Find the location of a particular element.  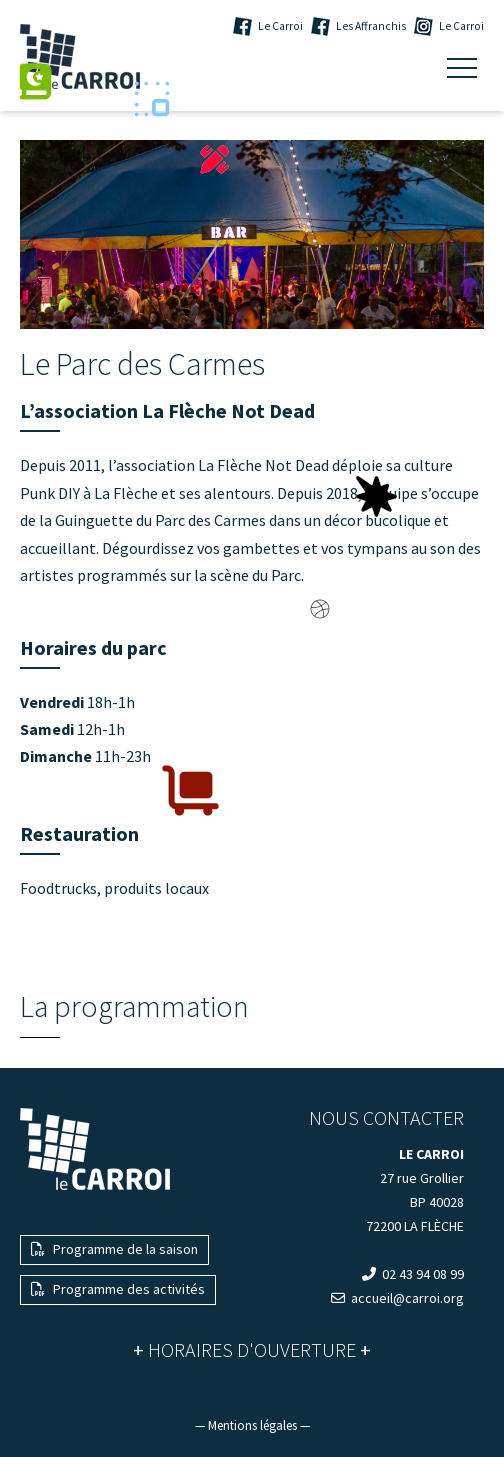

visit dribbble profile or portfolio is located at coordinates (320, 609).